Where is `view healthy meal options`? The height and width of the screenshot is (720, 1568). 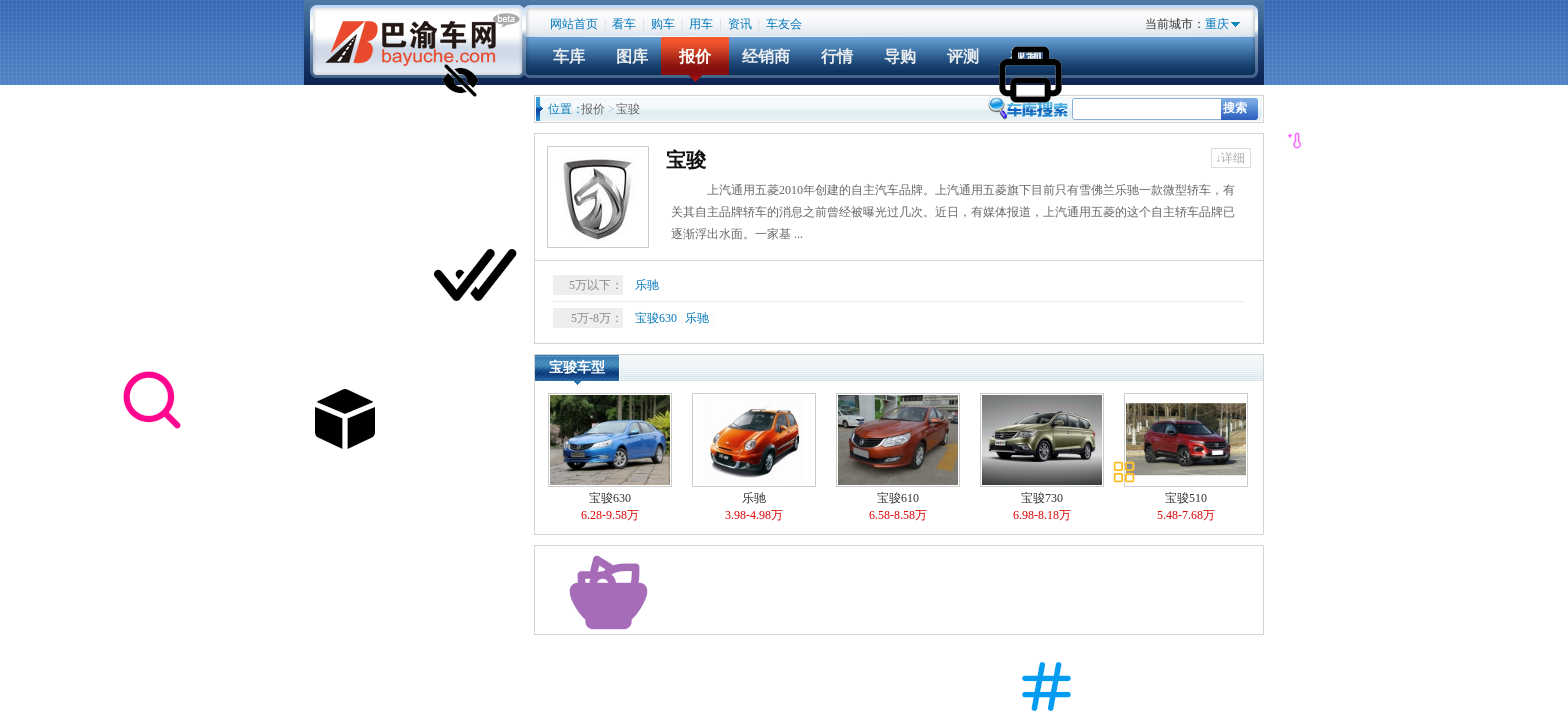 view healthy meal options is located at coordinates (608, 590).